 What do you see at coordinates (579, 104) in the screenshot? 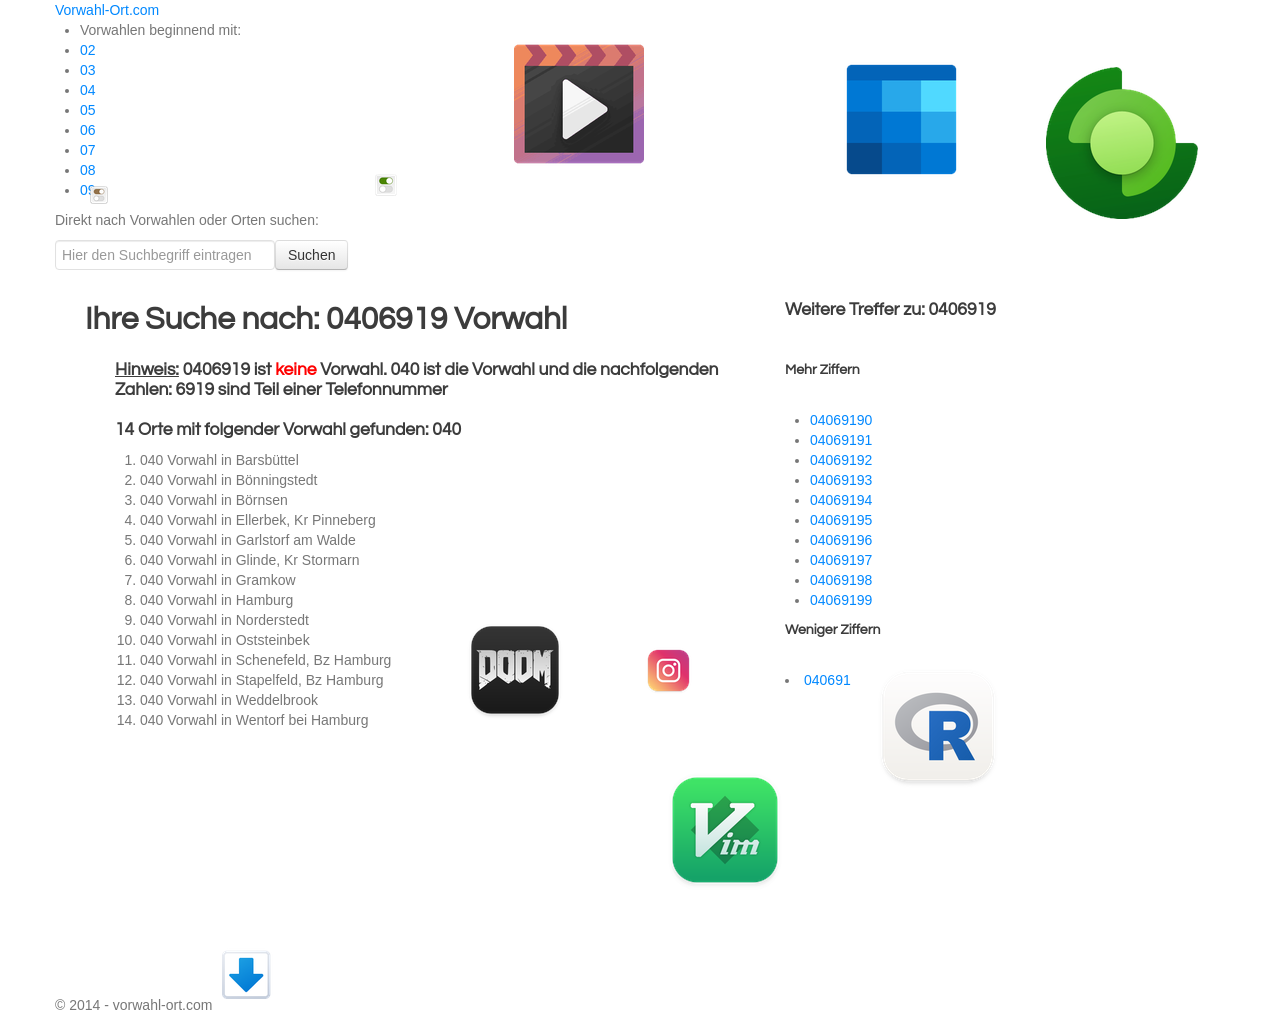
I see `open the tv or video streaming app` at bounding box center [579, 104].